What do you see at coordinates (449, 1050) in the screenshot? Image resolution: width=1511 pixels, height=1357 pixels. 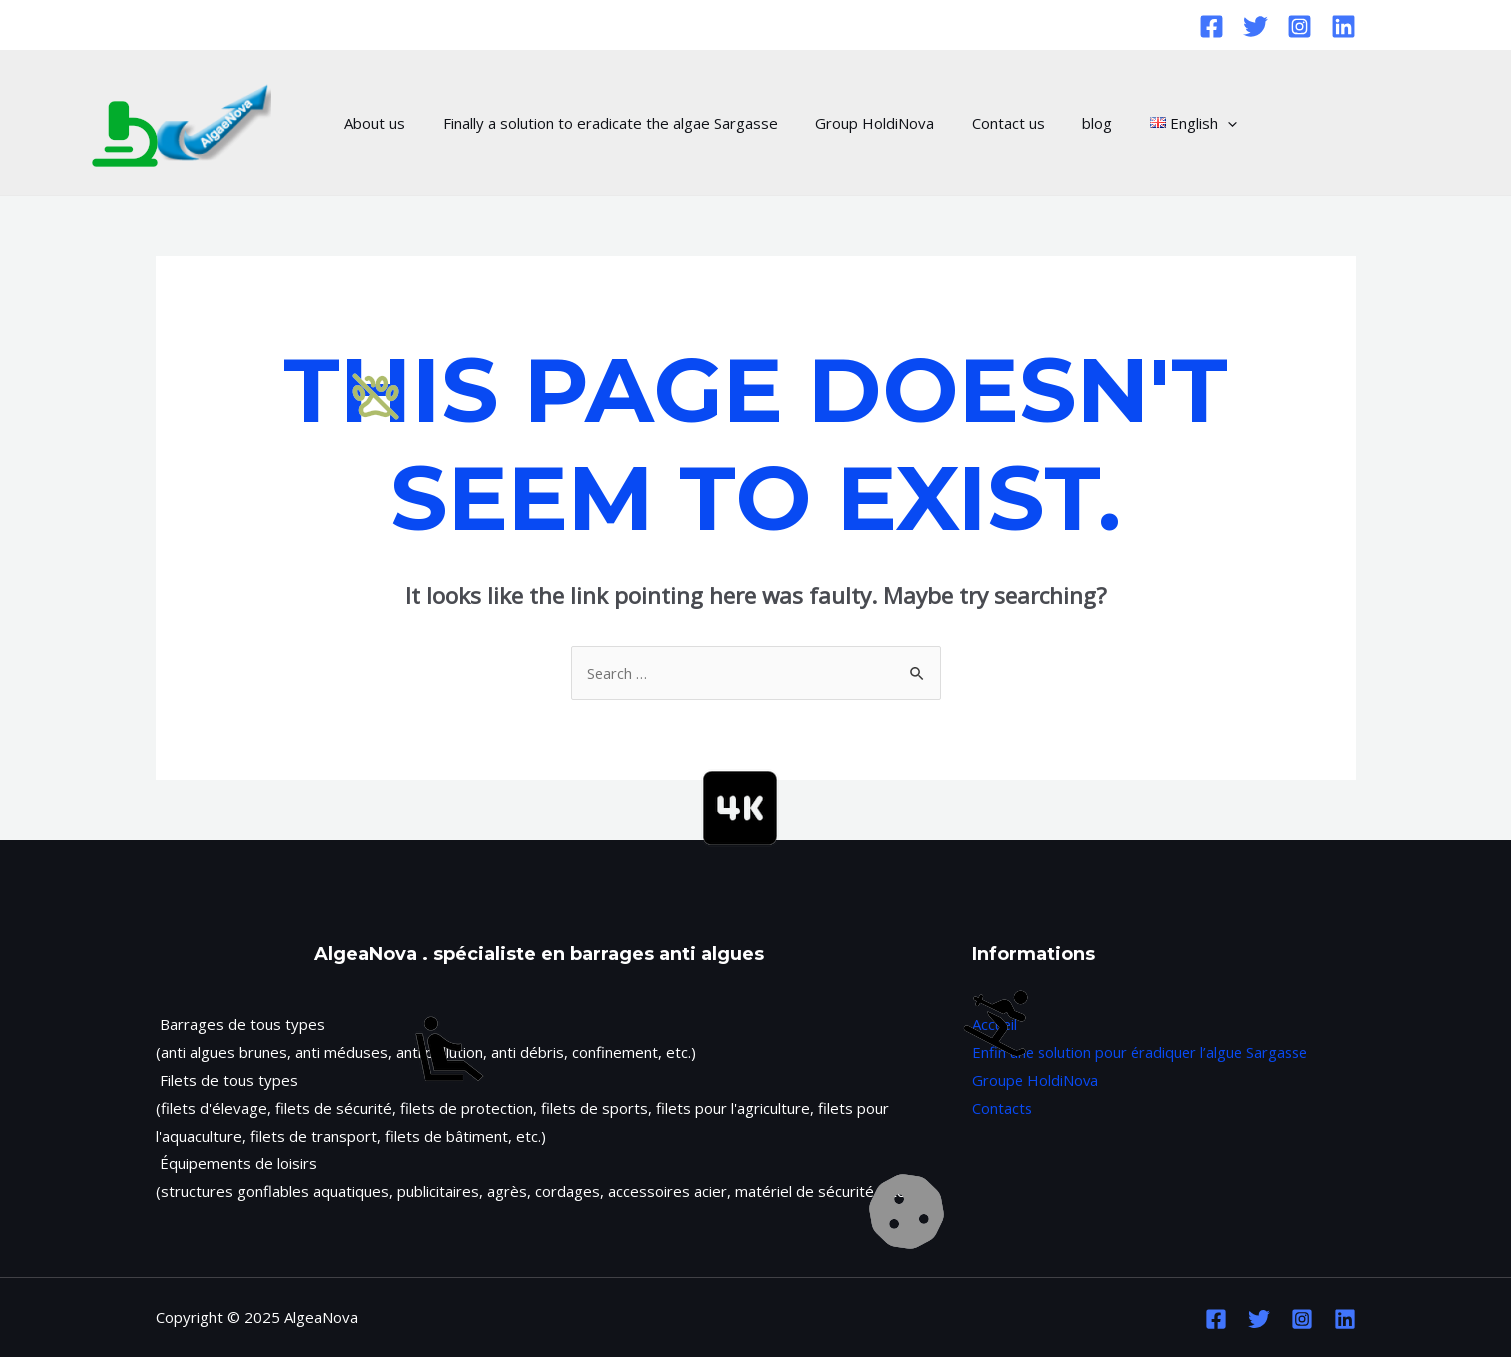 I see `select extra legroom or recline seating` at bounding box center [449, 1050].